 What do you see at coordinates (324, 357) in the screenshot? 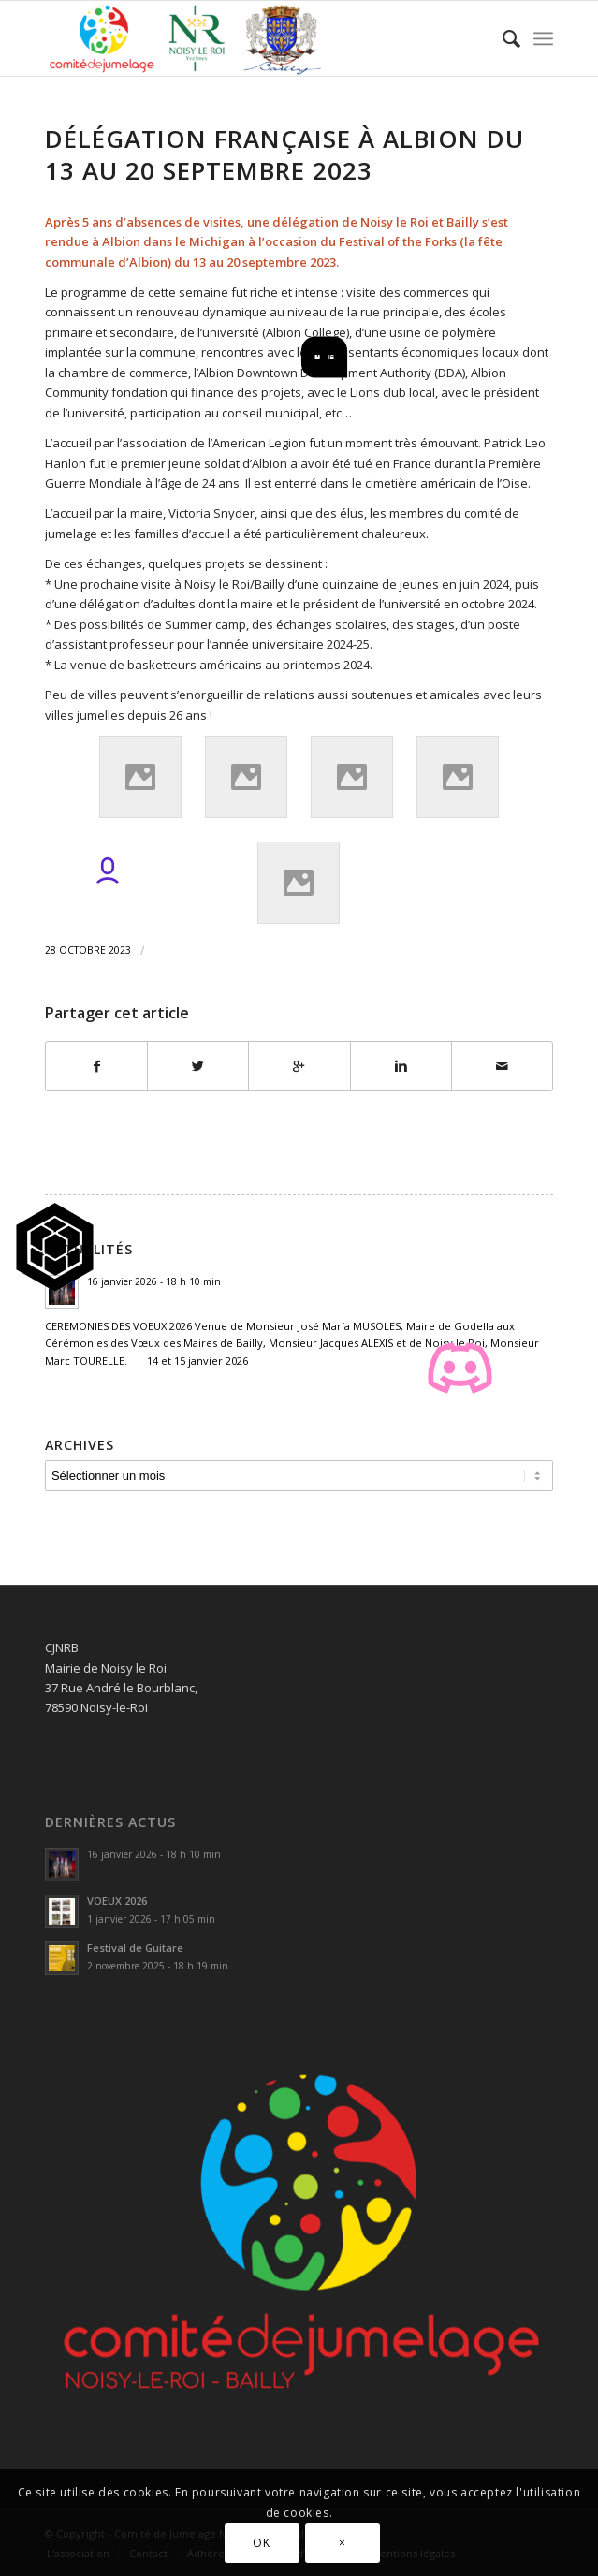
I see `open messaging or chat app` at bounding box center [324, 357].